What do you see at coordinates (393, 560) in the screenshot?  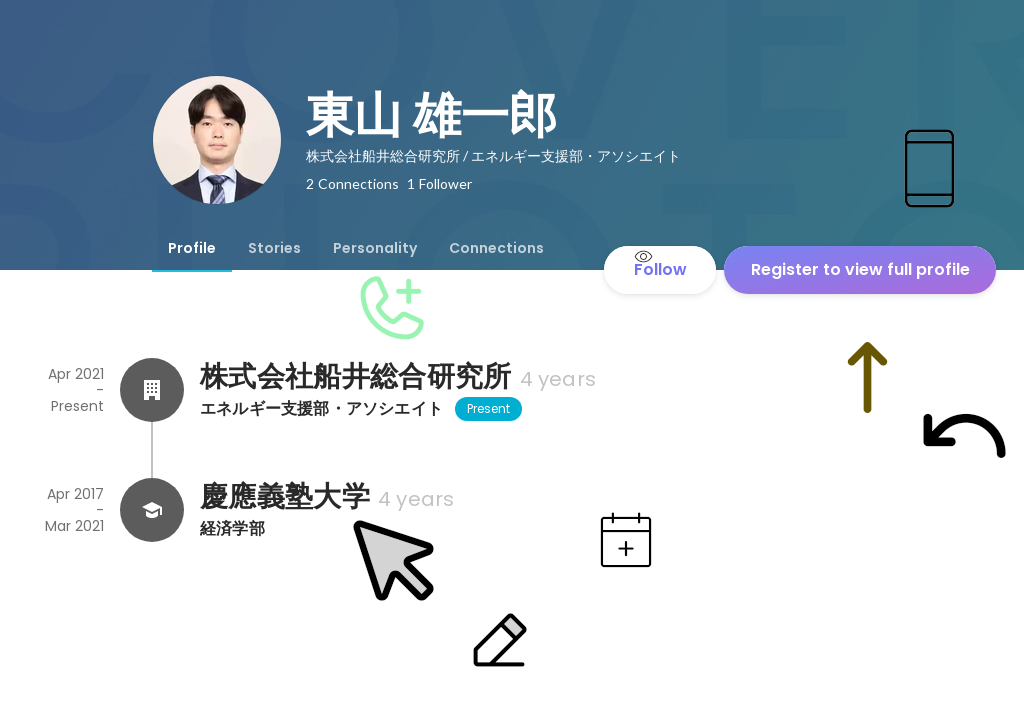 I see `mouse cursor pointer` at bounding box center [393, 560].